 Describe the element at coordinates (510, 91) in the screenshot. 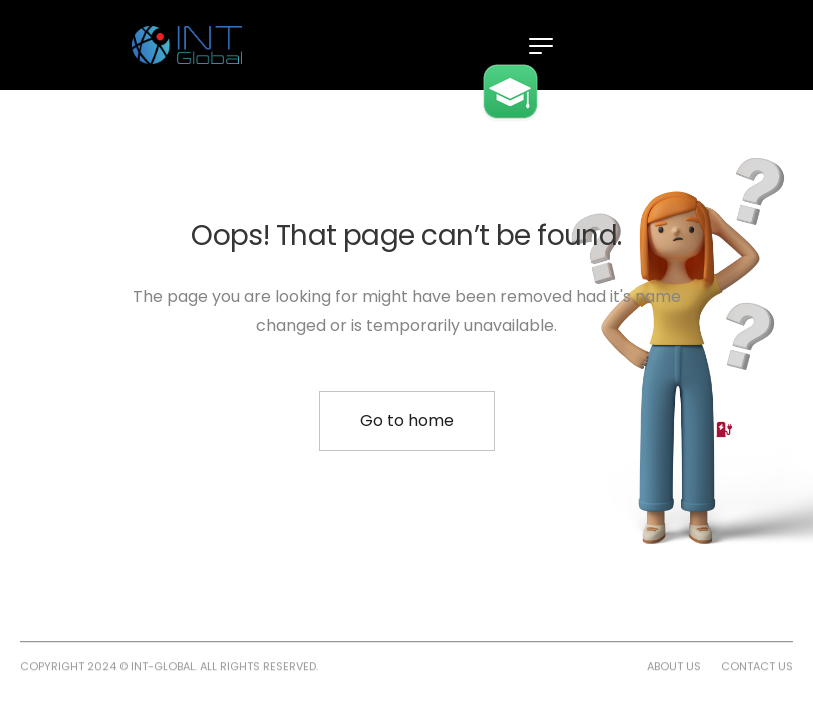

I see `open education or learning apps` at that location.